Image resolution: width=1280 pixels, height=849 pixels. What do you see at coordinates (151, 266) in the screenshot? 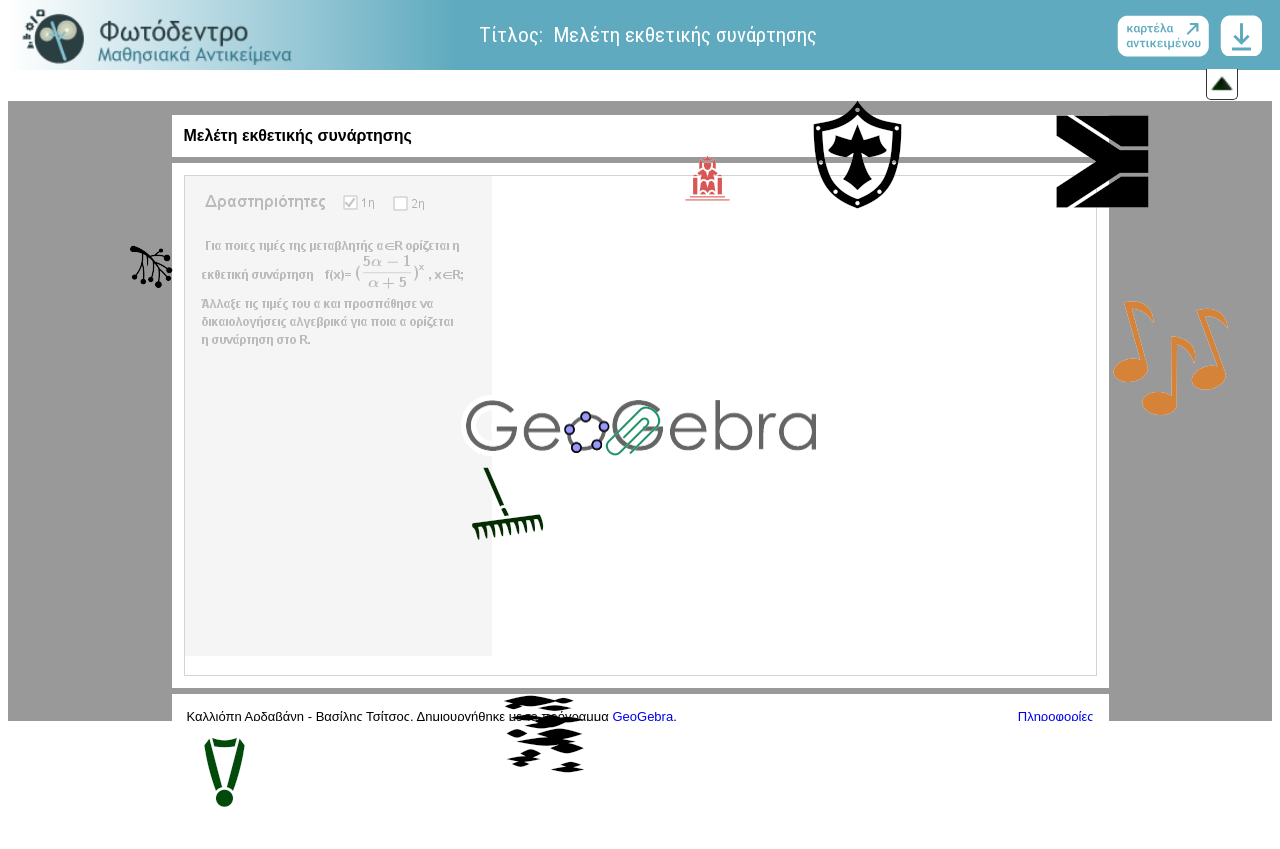
I see `elderberry ingredient or crafting material` at bounding box center [151, 266].